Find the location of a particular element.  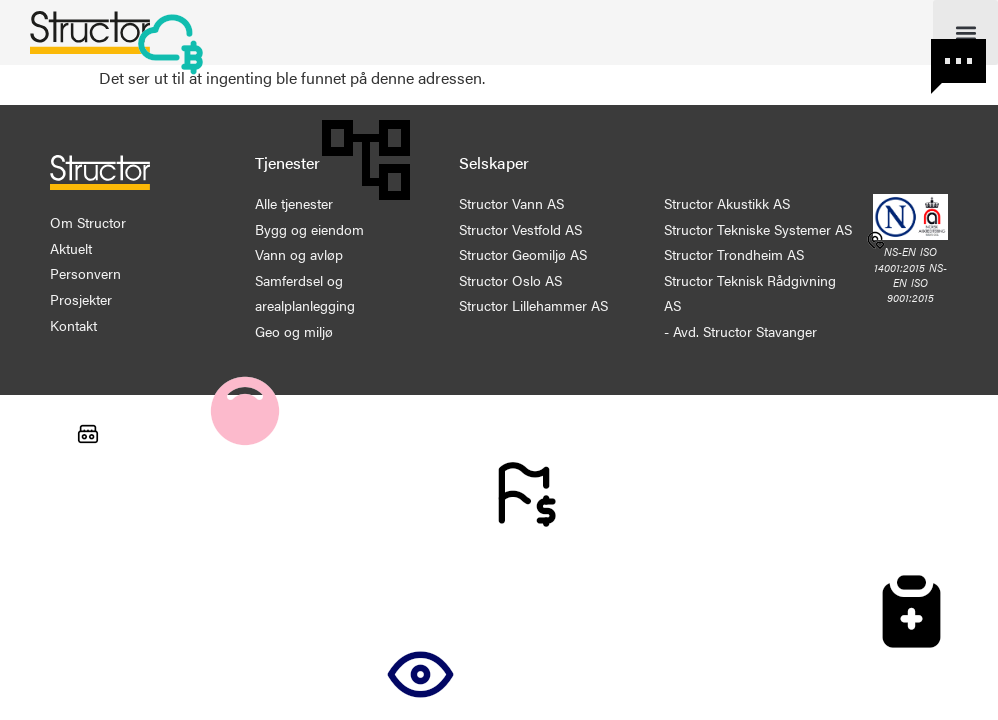

play music or audio is located at coordinates (88, 434).